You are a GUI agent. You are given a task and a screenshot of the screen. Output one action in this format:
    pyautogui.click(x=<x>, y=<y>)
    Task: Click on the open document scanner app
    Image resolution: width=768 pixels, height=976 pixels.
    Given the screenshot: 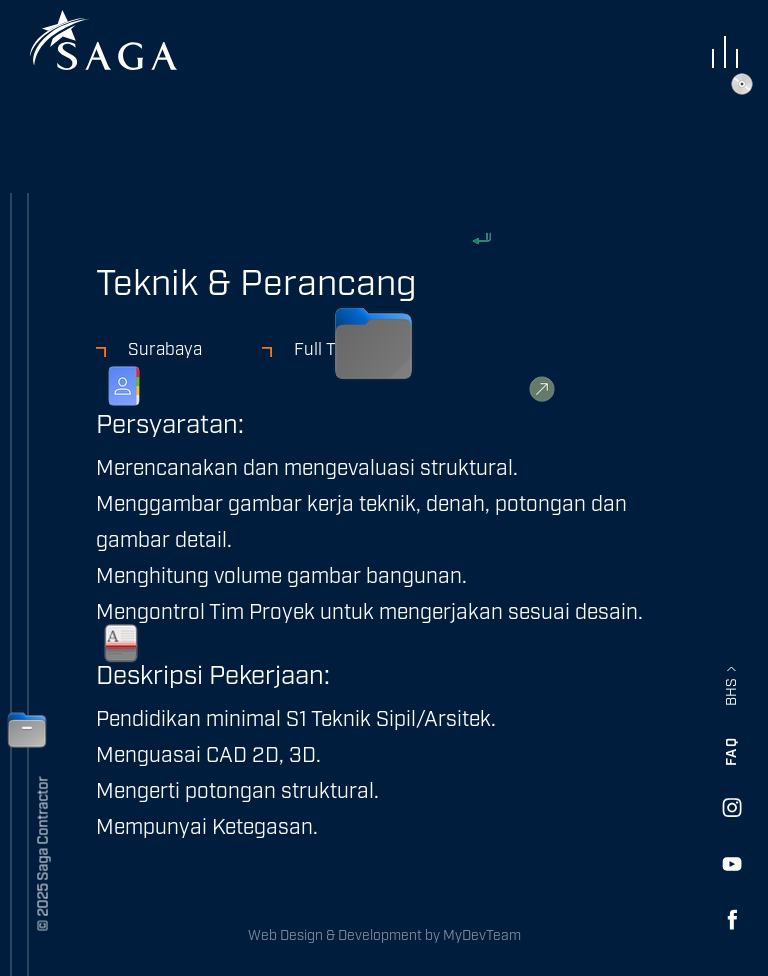 What is the action you would take?
    pyautogui.click(x=121, y=643)
    